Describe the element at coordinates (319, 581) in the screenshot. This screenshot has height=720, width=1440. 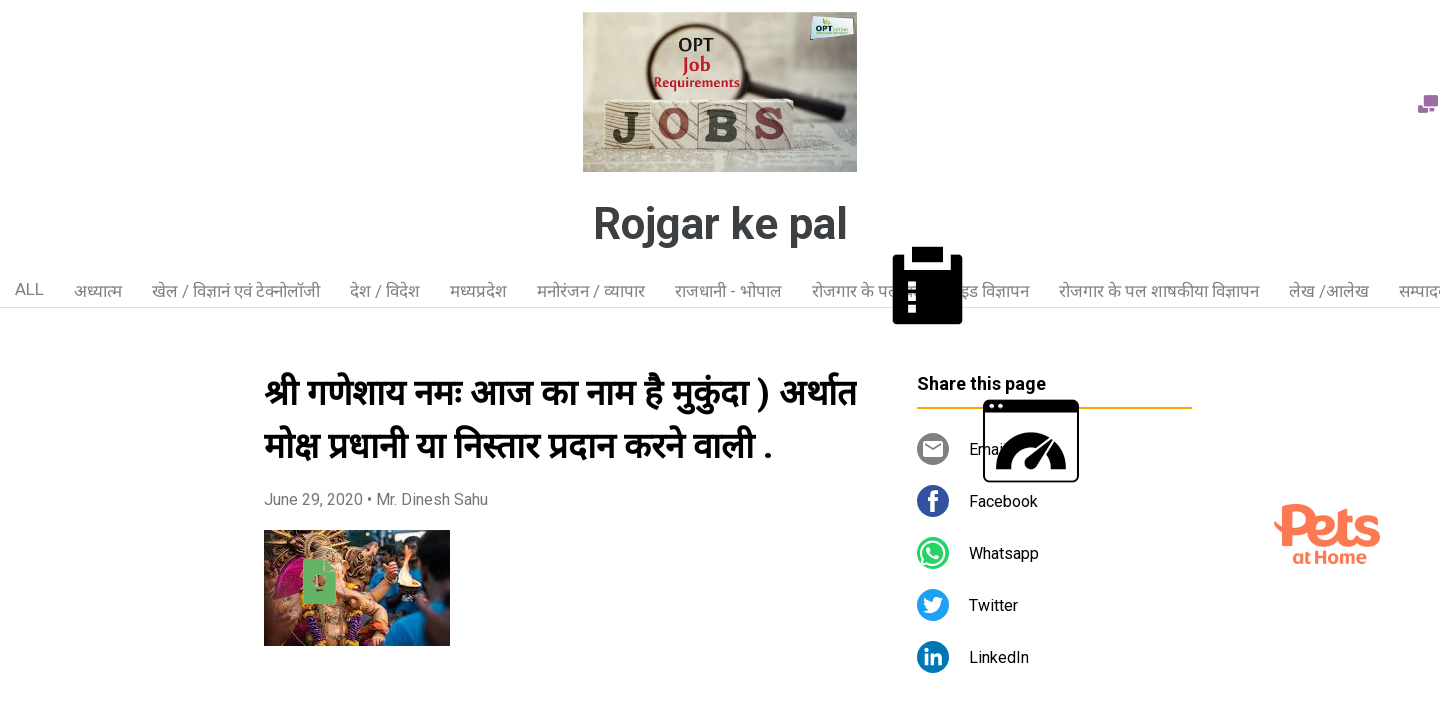
I see `open google keep app` at that location.